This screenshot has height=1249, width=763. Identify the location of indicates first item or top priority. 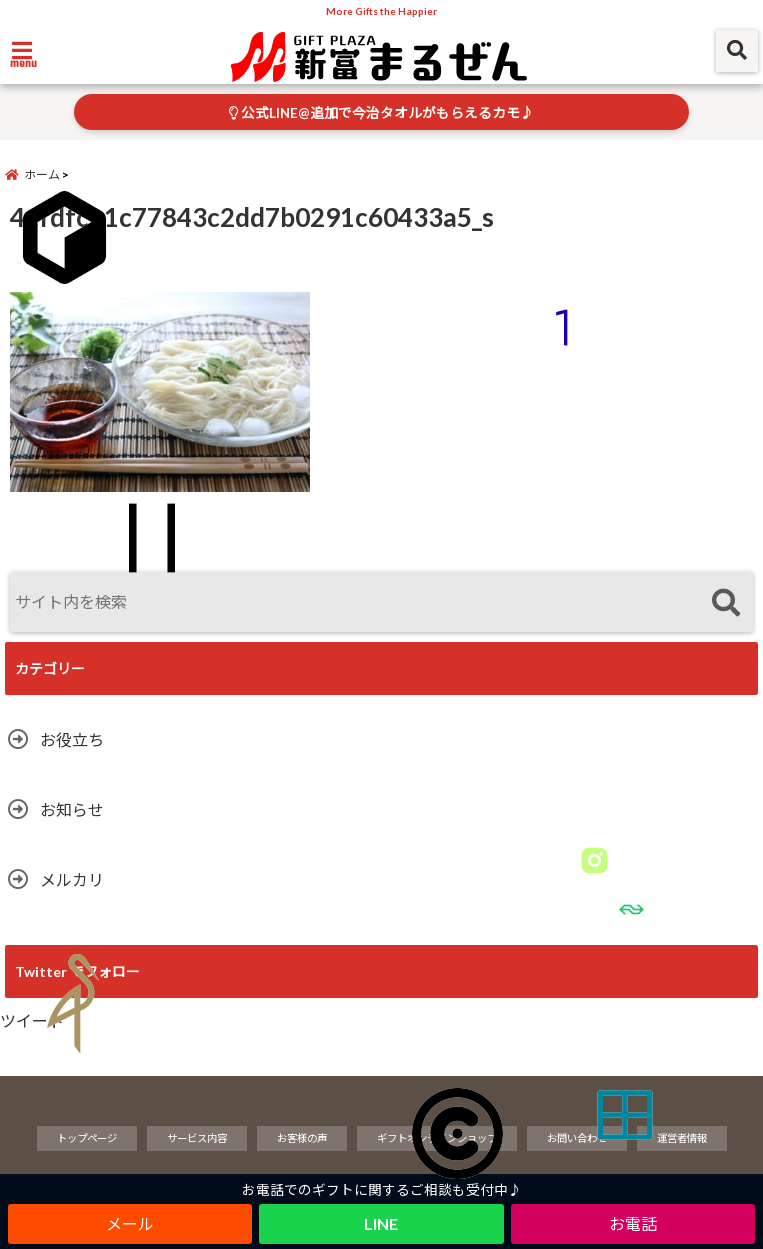
(564, 328).